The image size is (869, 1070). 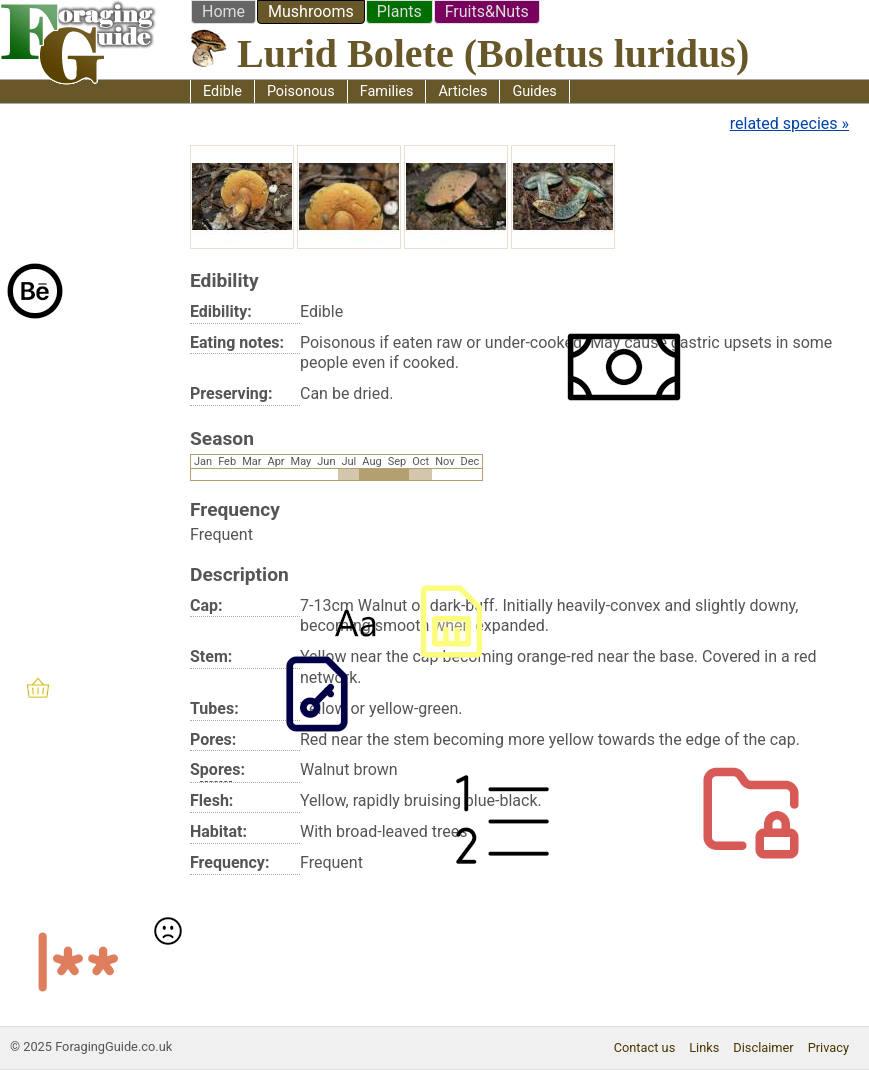 What do you see at coordinates (624, 367) in the screenshot?
I see `view your account balance` at bounding box center [624, 367].